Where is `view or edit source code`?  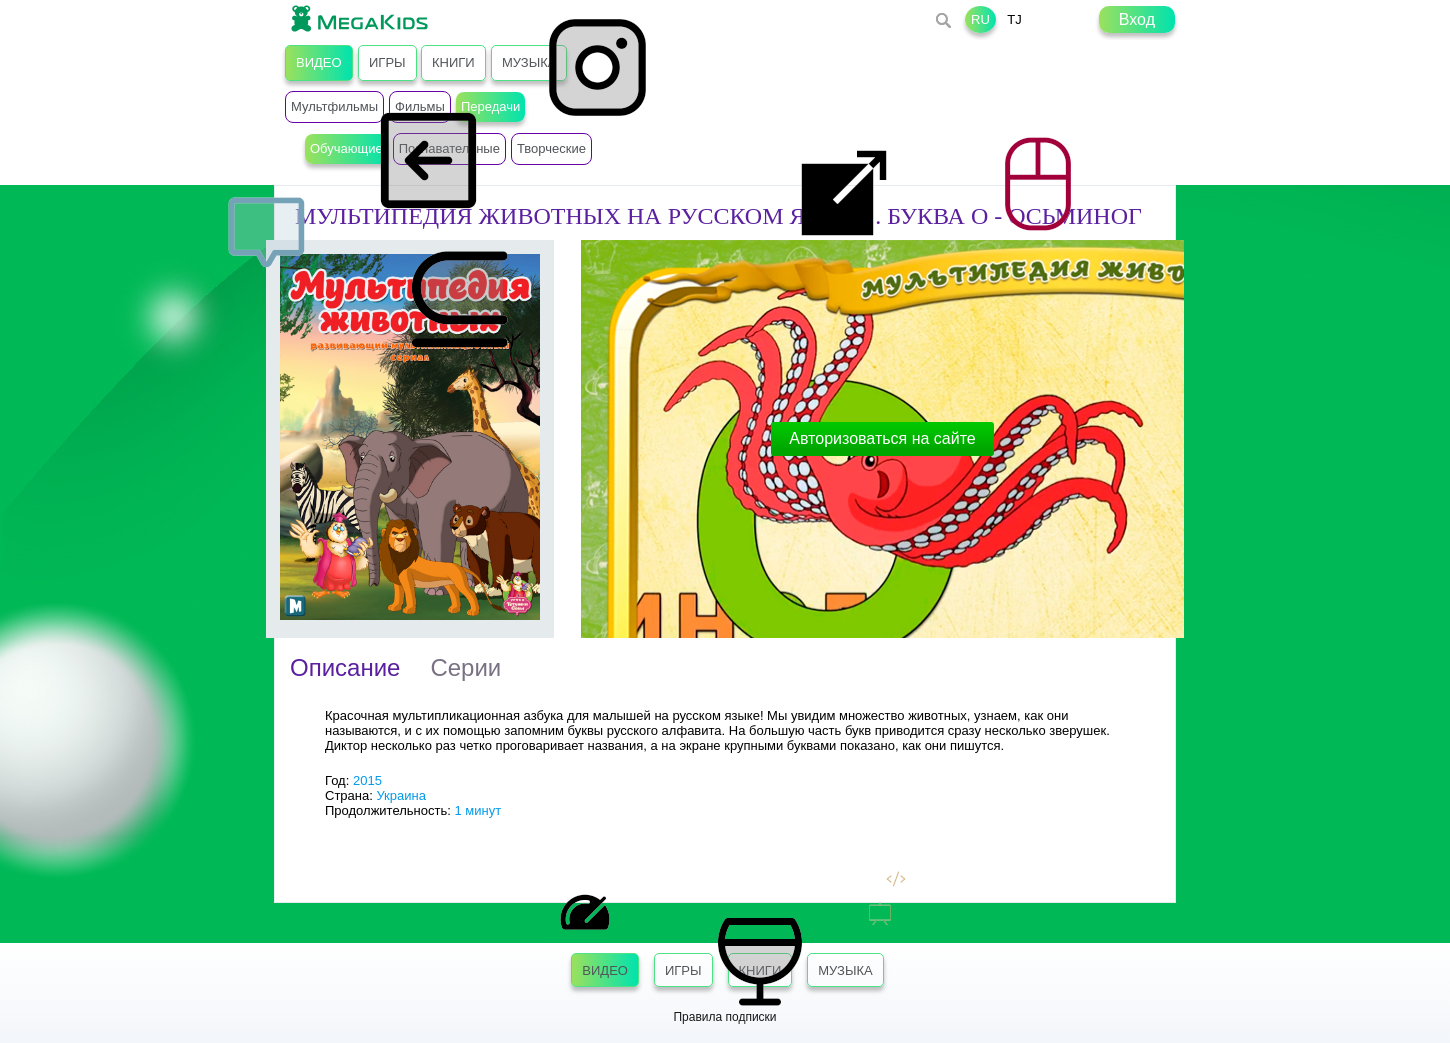 view or edit source code is located at coordinates (896, 879).